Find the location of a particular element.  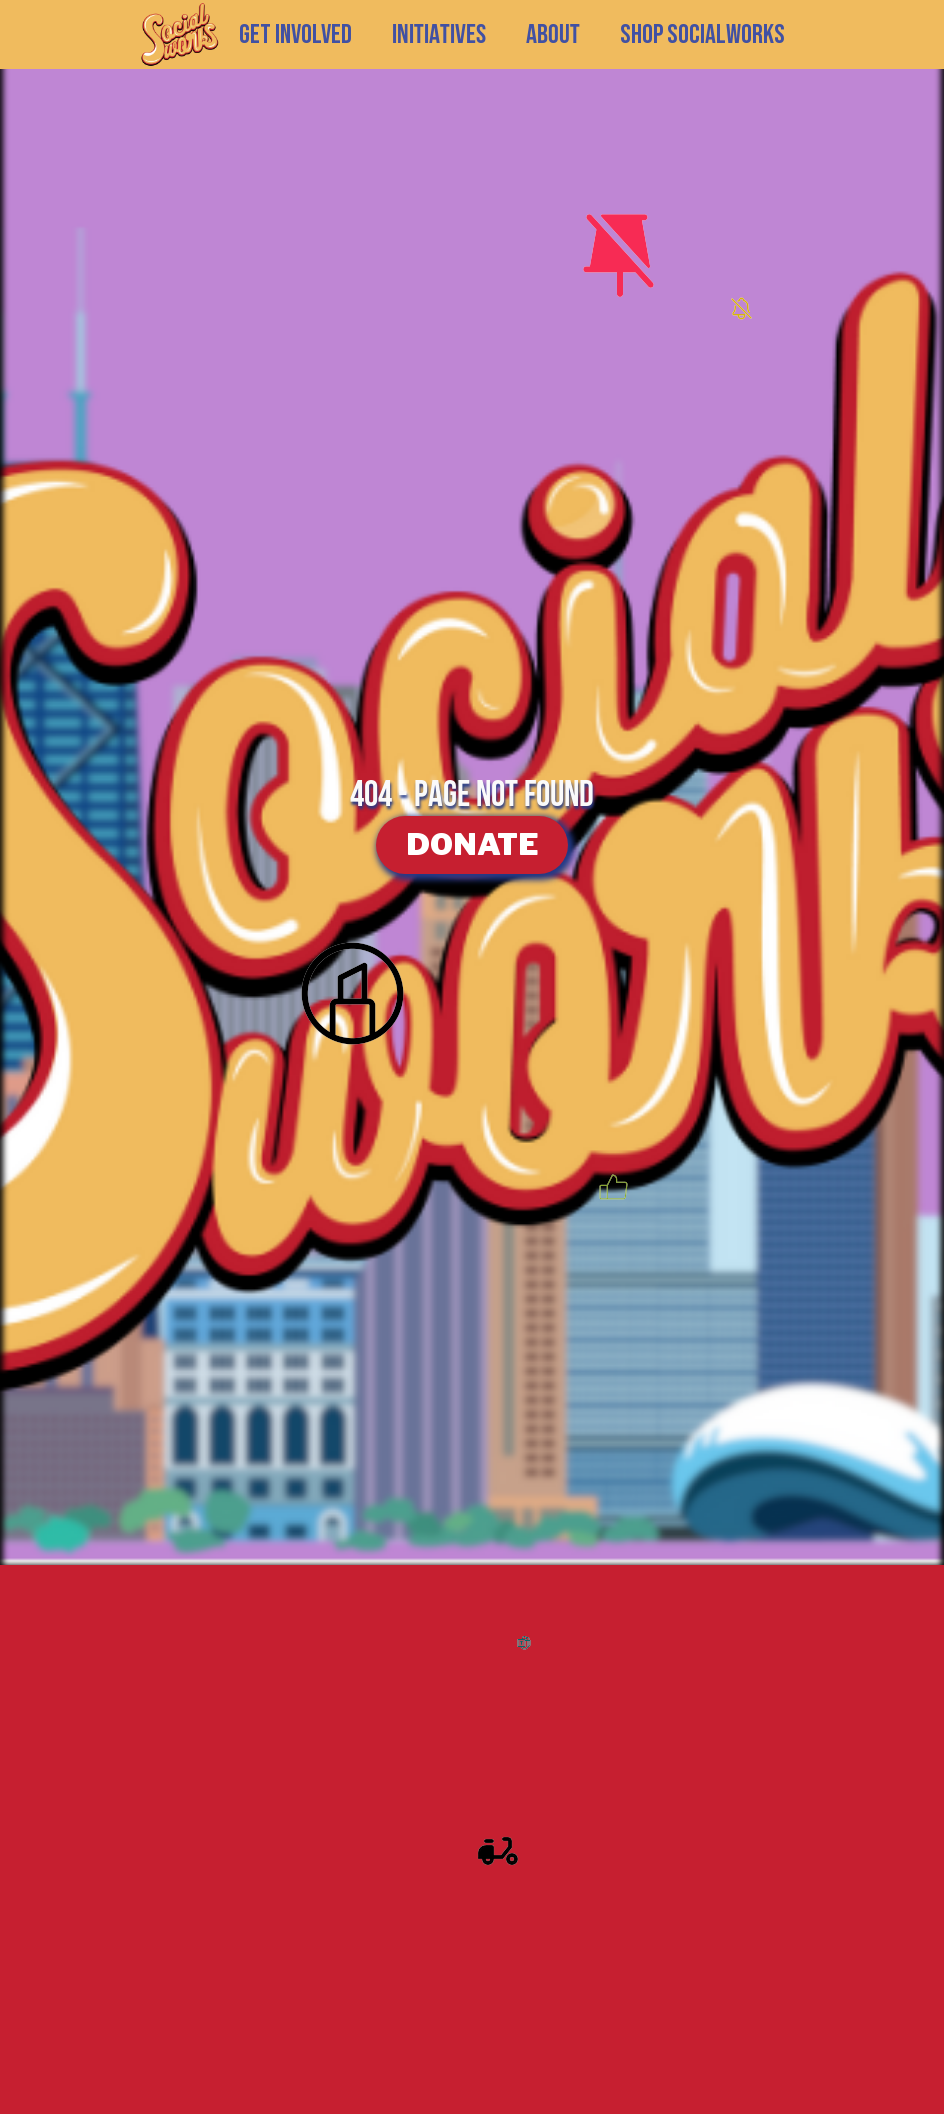

select moped or scooter delivery option is located at coordinates (498, 1851).